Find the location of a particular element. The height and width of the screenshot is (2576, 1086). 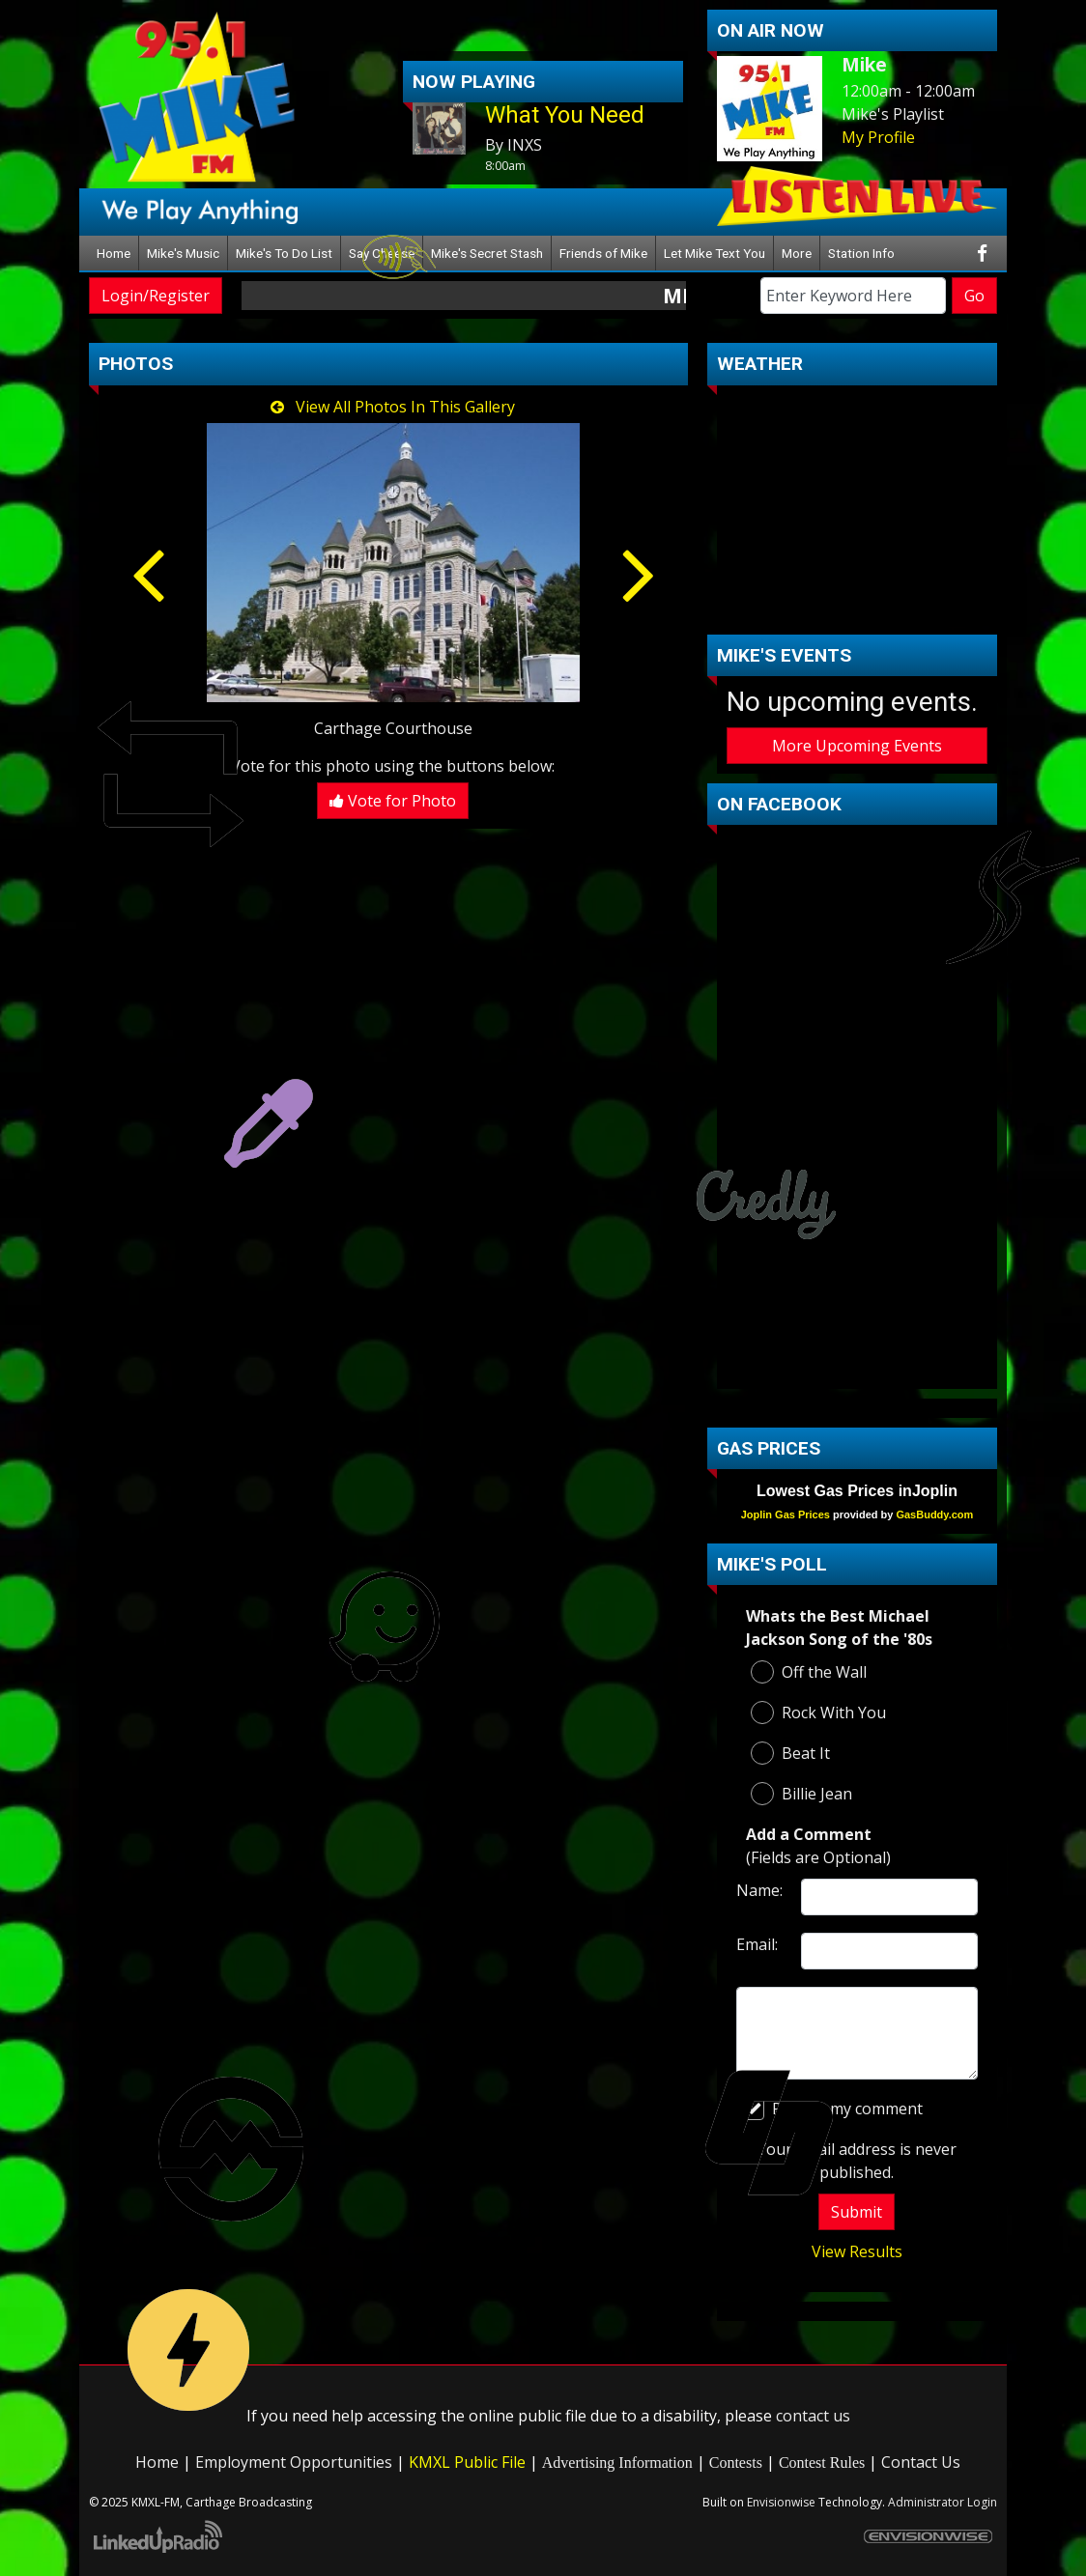

shanghai metro official app or website is located at coordinates (231, 2149).